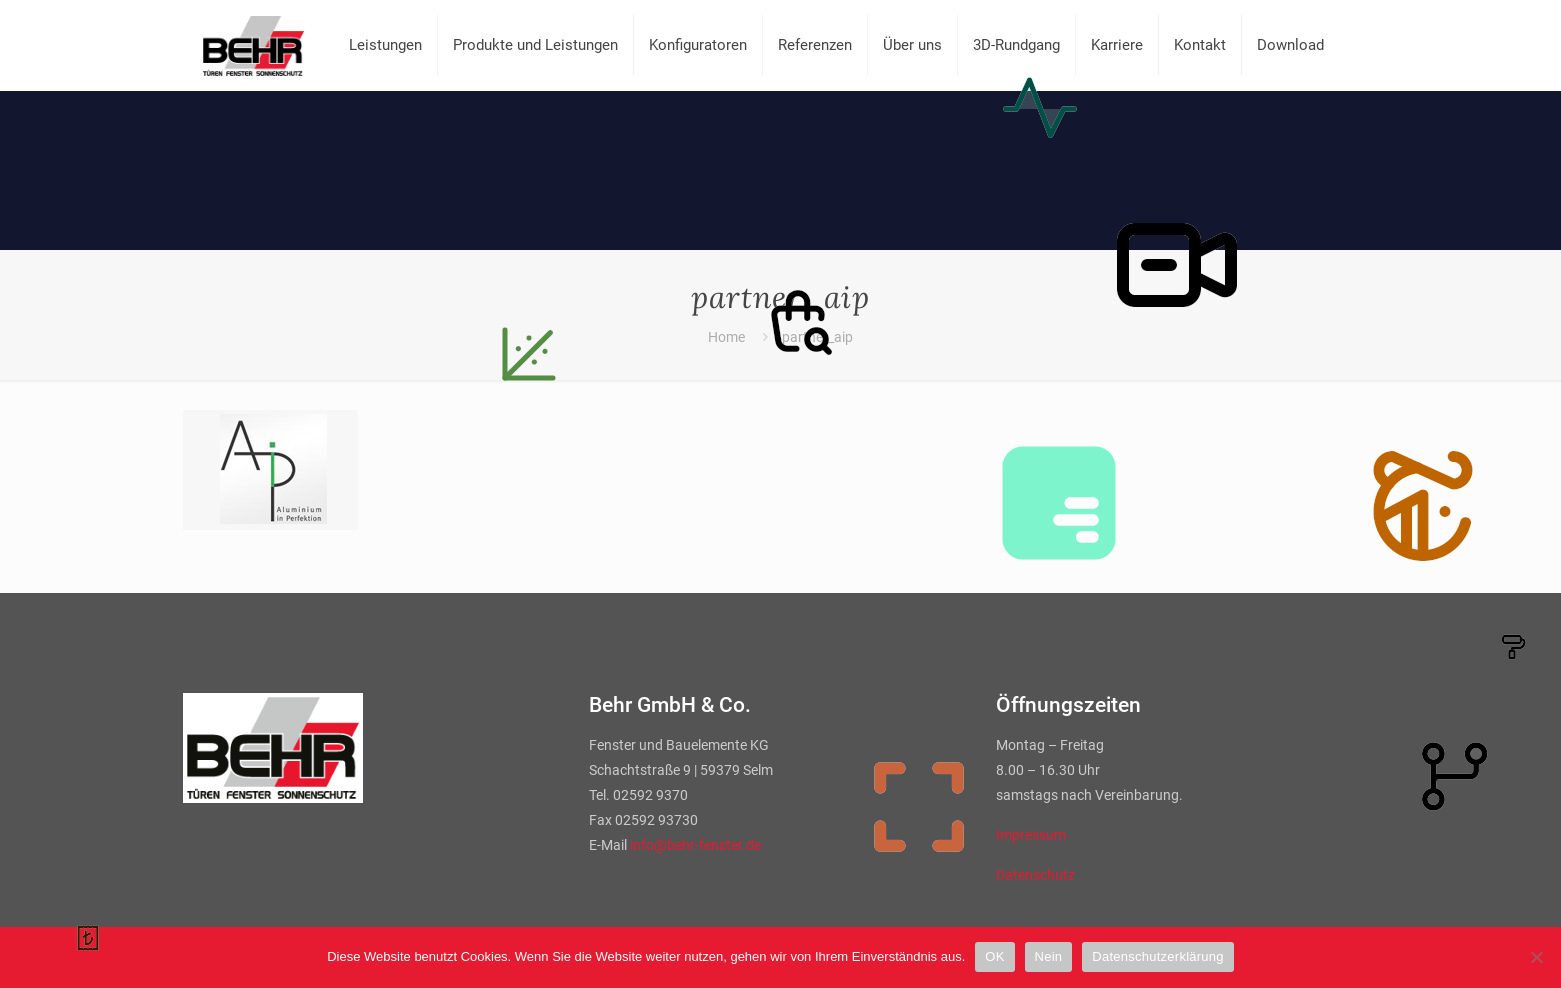  I want to click on view receipt or transaction in turkish lira, so click(88, 938).